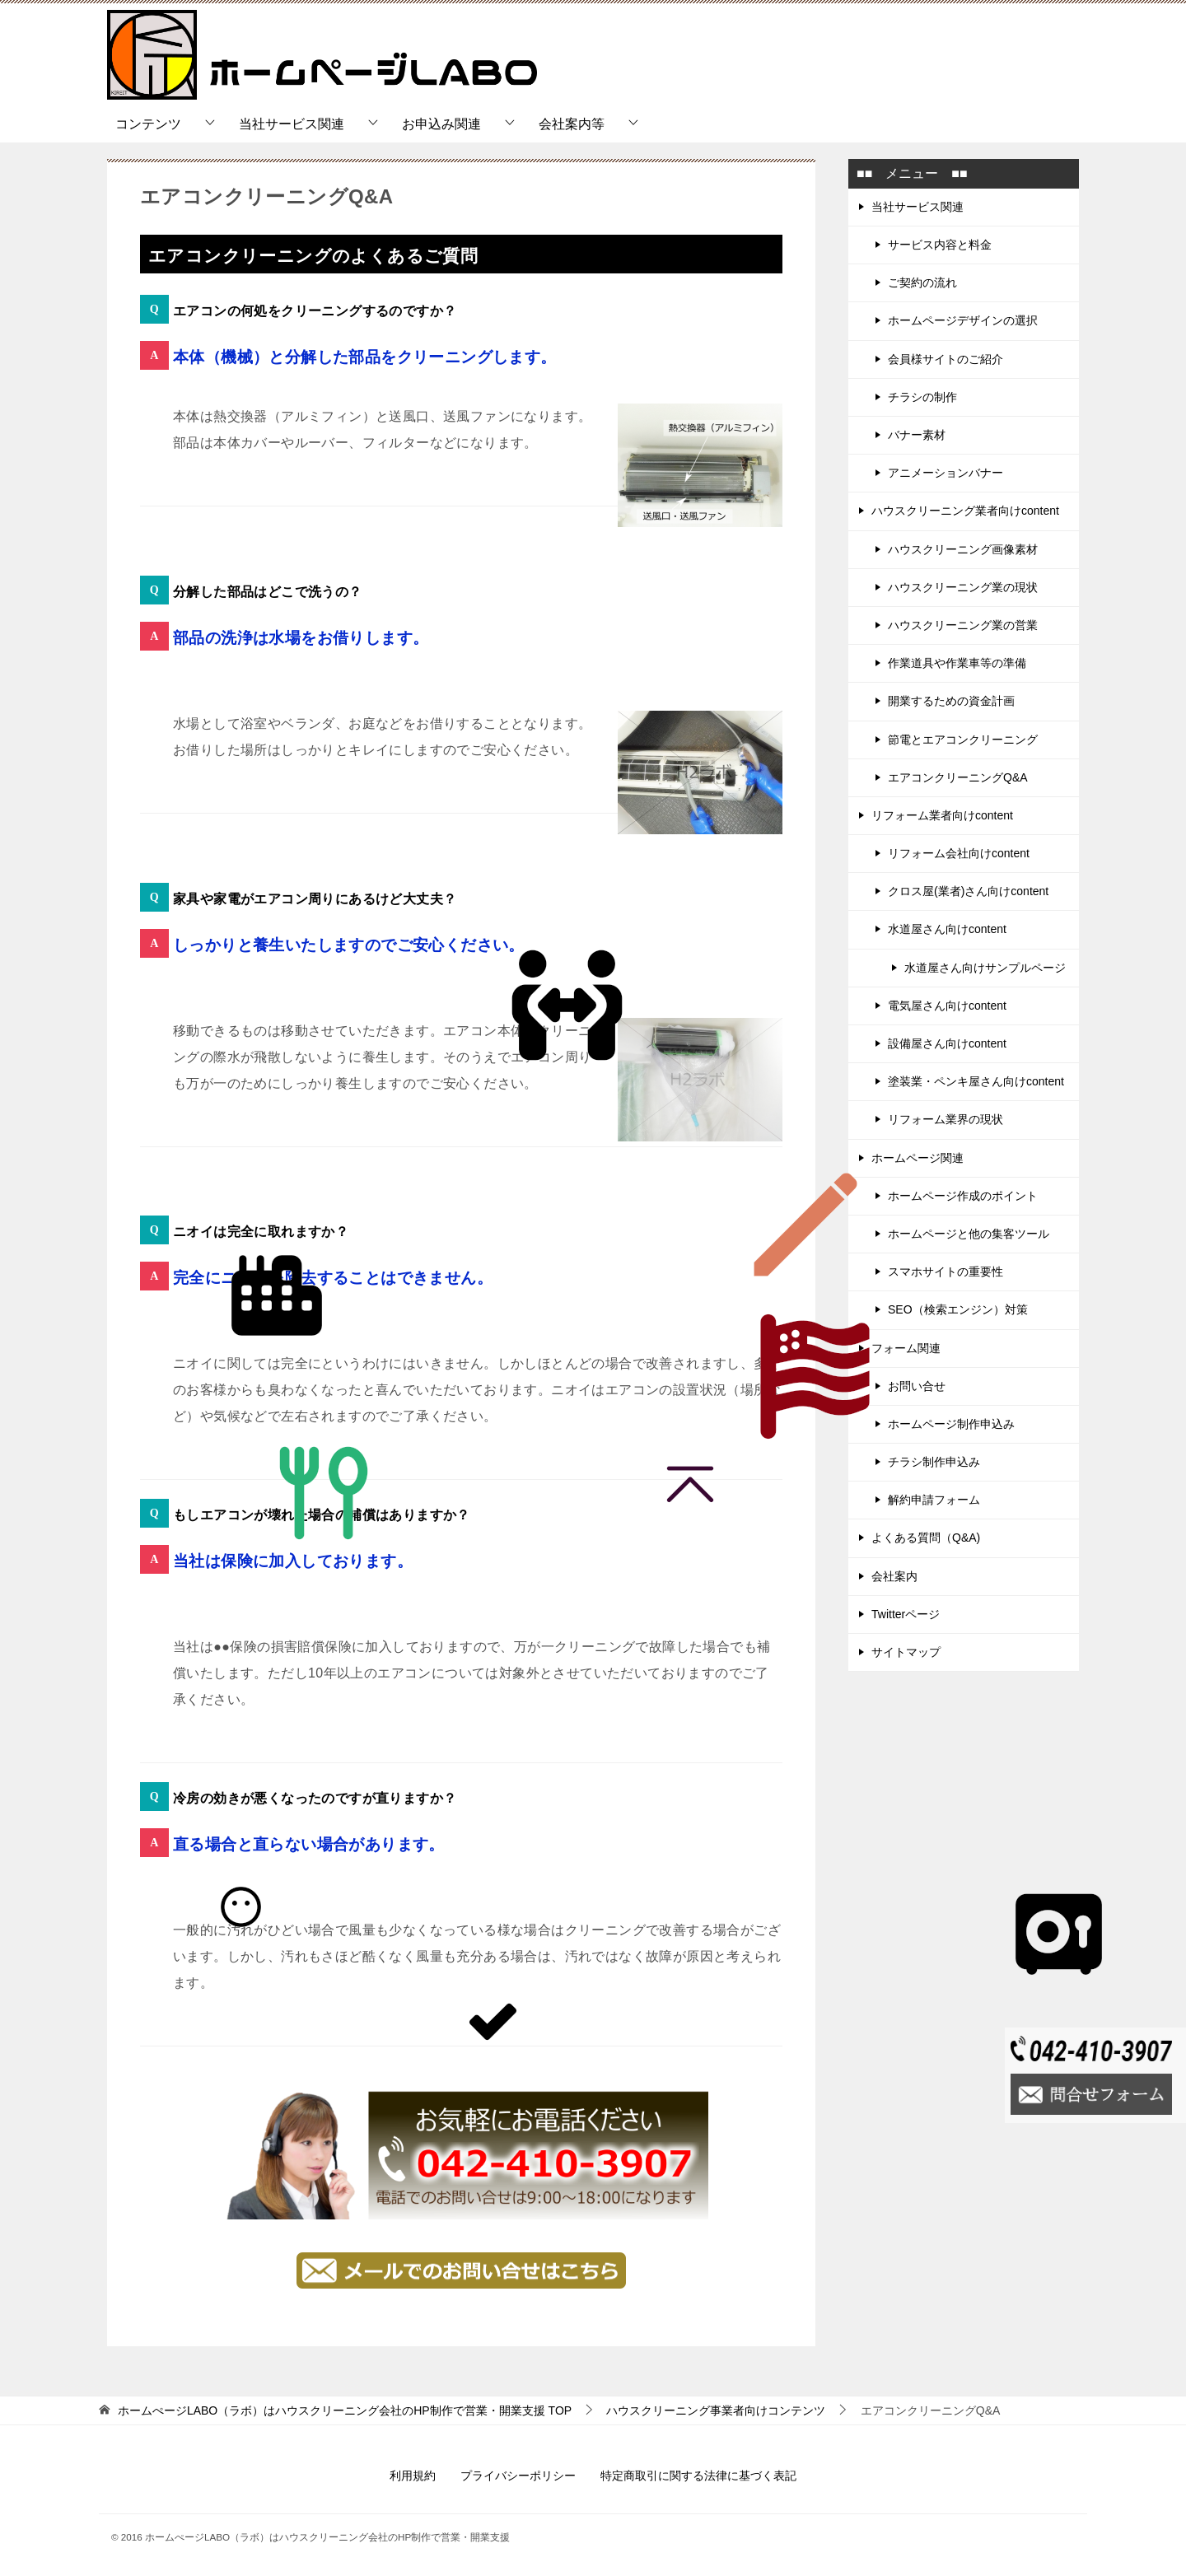 The width and height of the screenshot is (1186, 2576). Describe the element at coordinates (277, 1295) in the screenshot. I see `view city or urban location` at that location.